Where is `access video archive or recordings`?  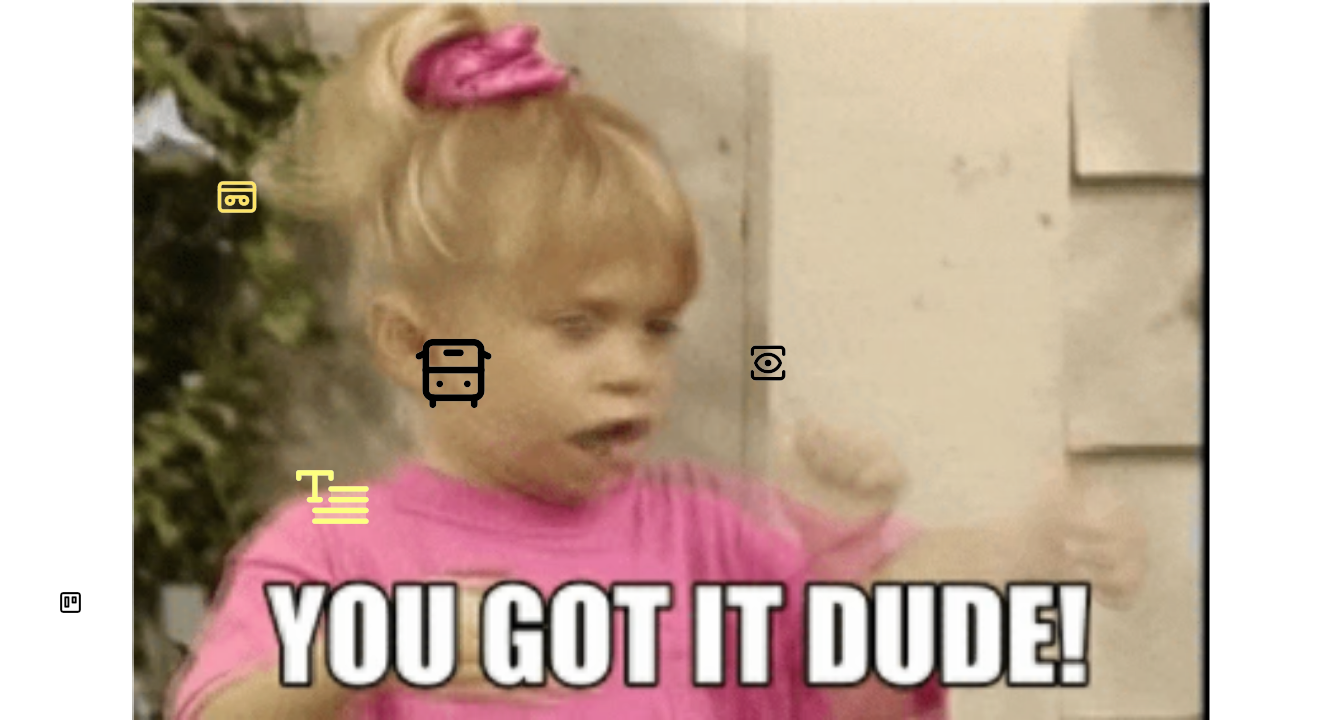
access video archive or recordings is located at coordinates (237, 197).